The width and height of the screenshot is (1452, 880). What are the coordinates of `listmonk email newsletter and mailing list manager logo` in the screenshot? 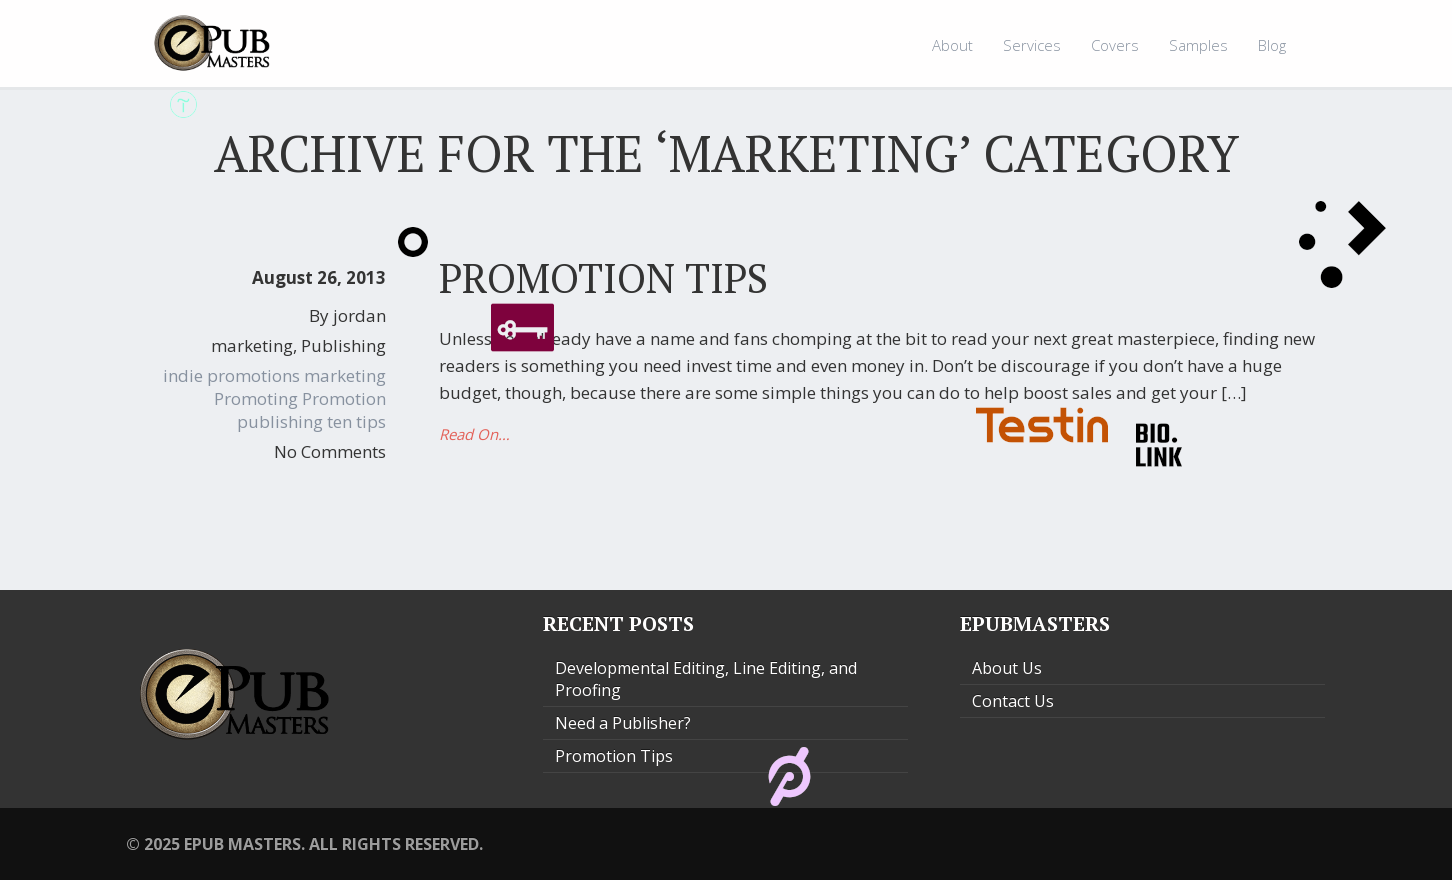 It's located at (413, 242).